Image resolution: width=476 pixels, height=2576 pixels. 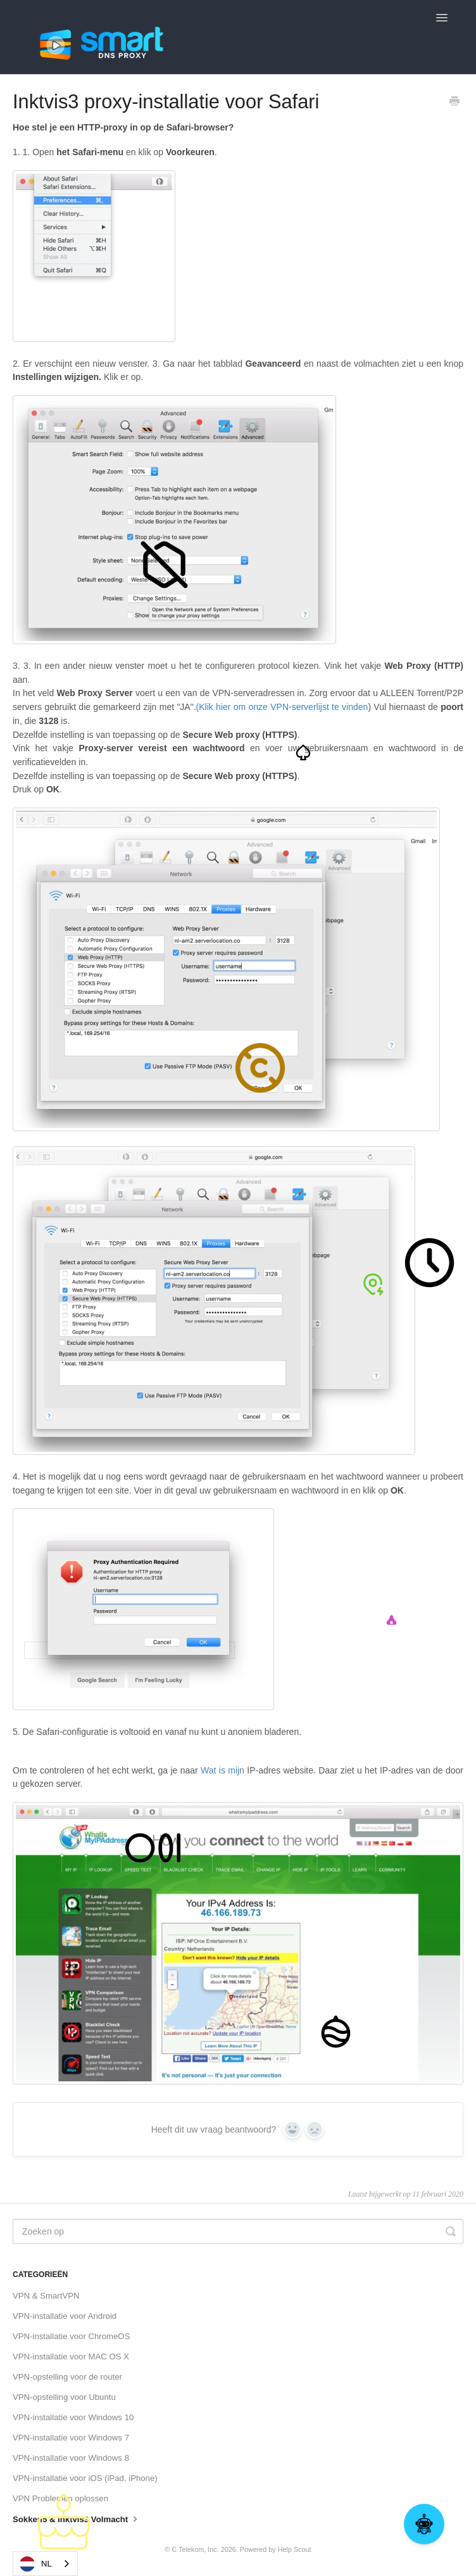 What do you see at coordinates (164, 564) in the screenshot?
I see `disable or deactivate a feature` at bounding box center [164, 564].